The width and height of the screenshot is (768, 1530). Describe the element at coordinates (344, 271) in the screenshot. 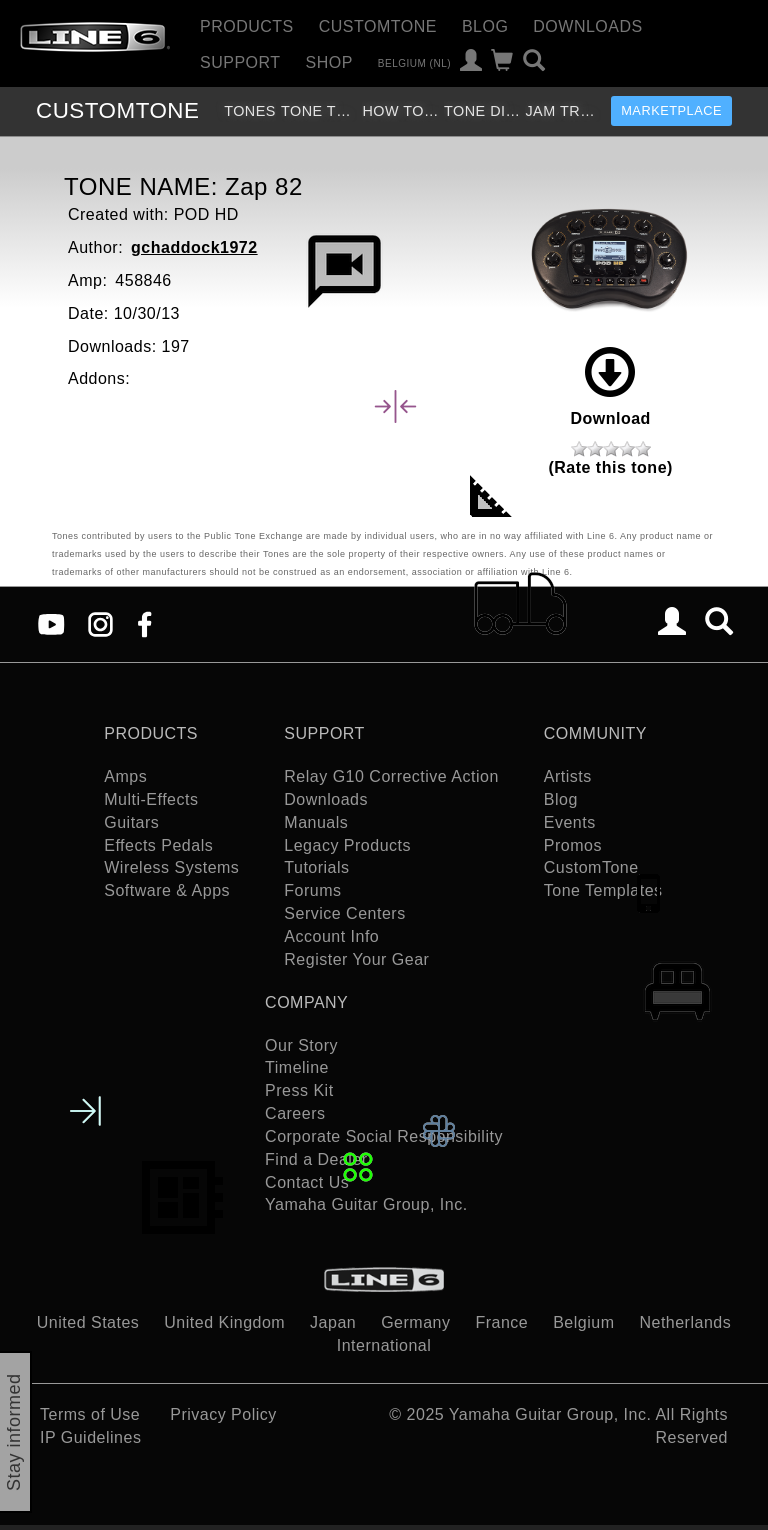

I see `start a video chat conversation` at that location.